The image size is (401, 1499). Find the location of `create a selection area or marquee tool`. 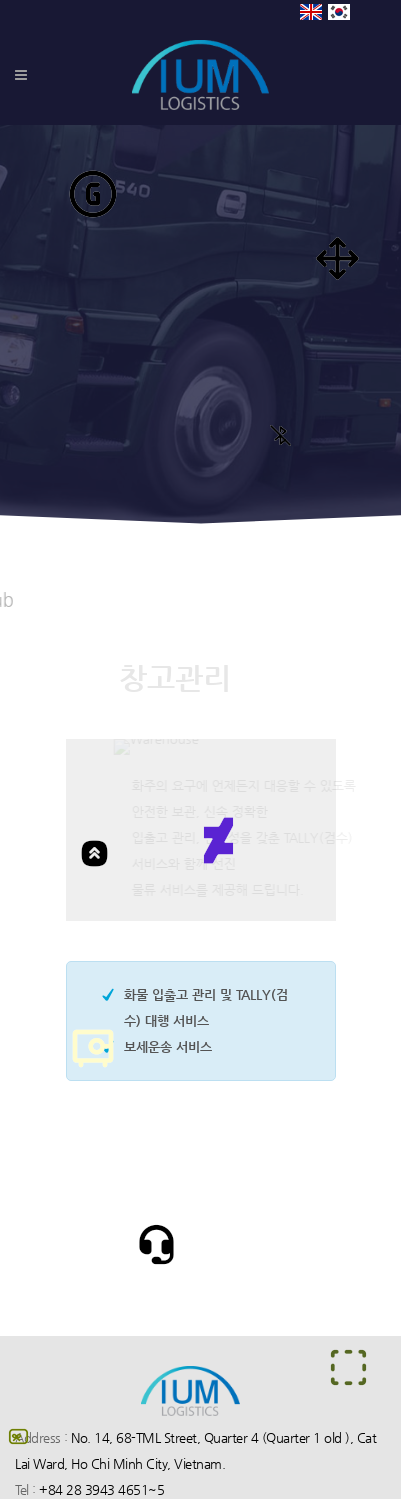

create a selection area or marquee tool is located at coordinates (348, 1367).